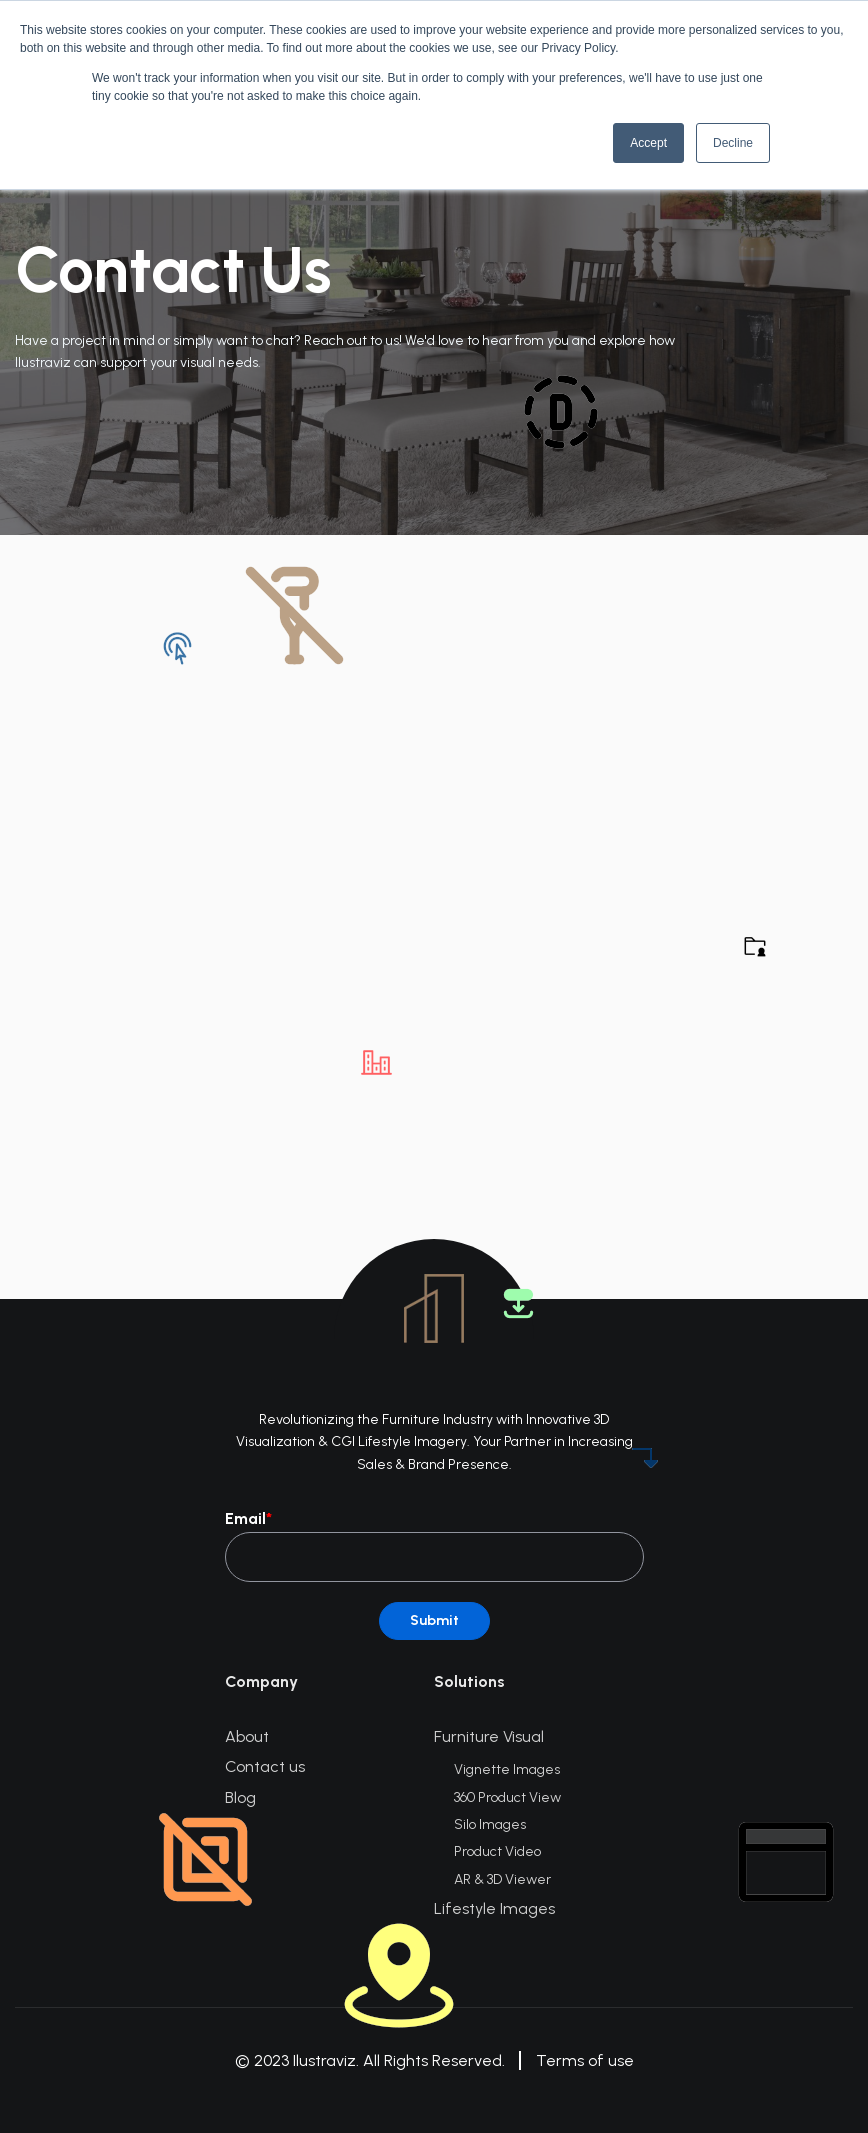 Image resolution: width=868 pixels, height=2133 pixels. I want to click on view city or urban locations, so click(376, 1062).